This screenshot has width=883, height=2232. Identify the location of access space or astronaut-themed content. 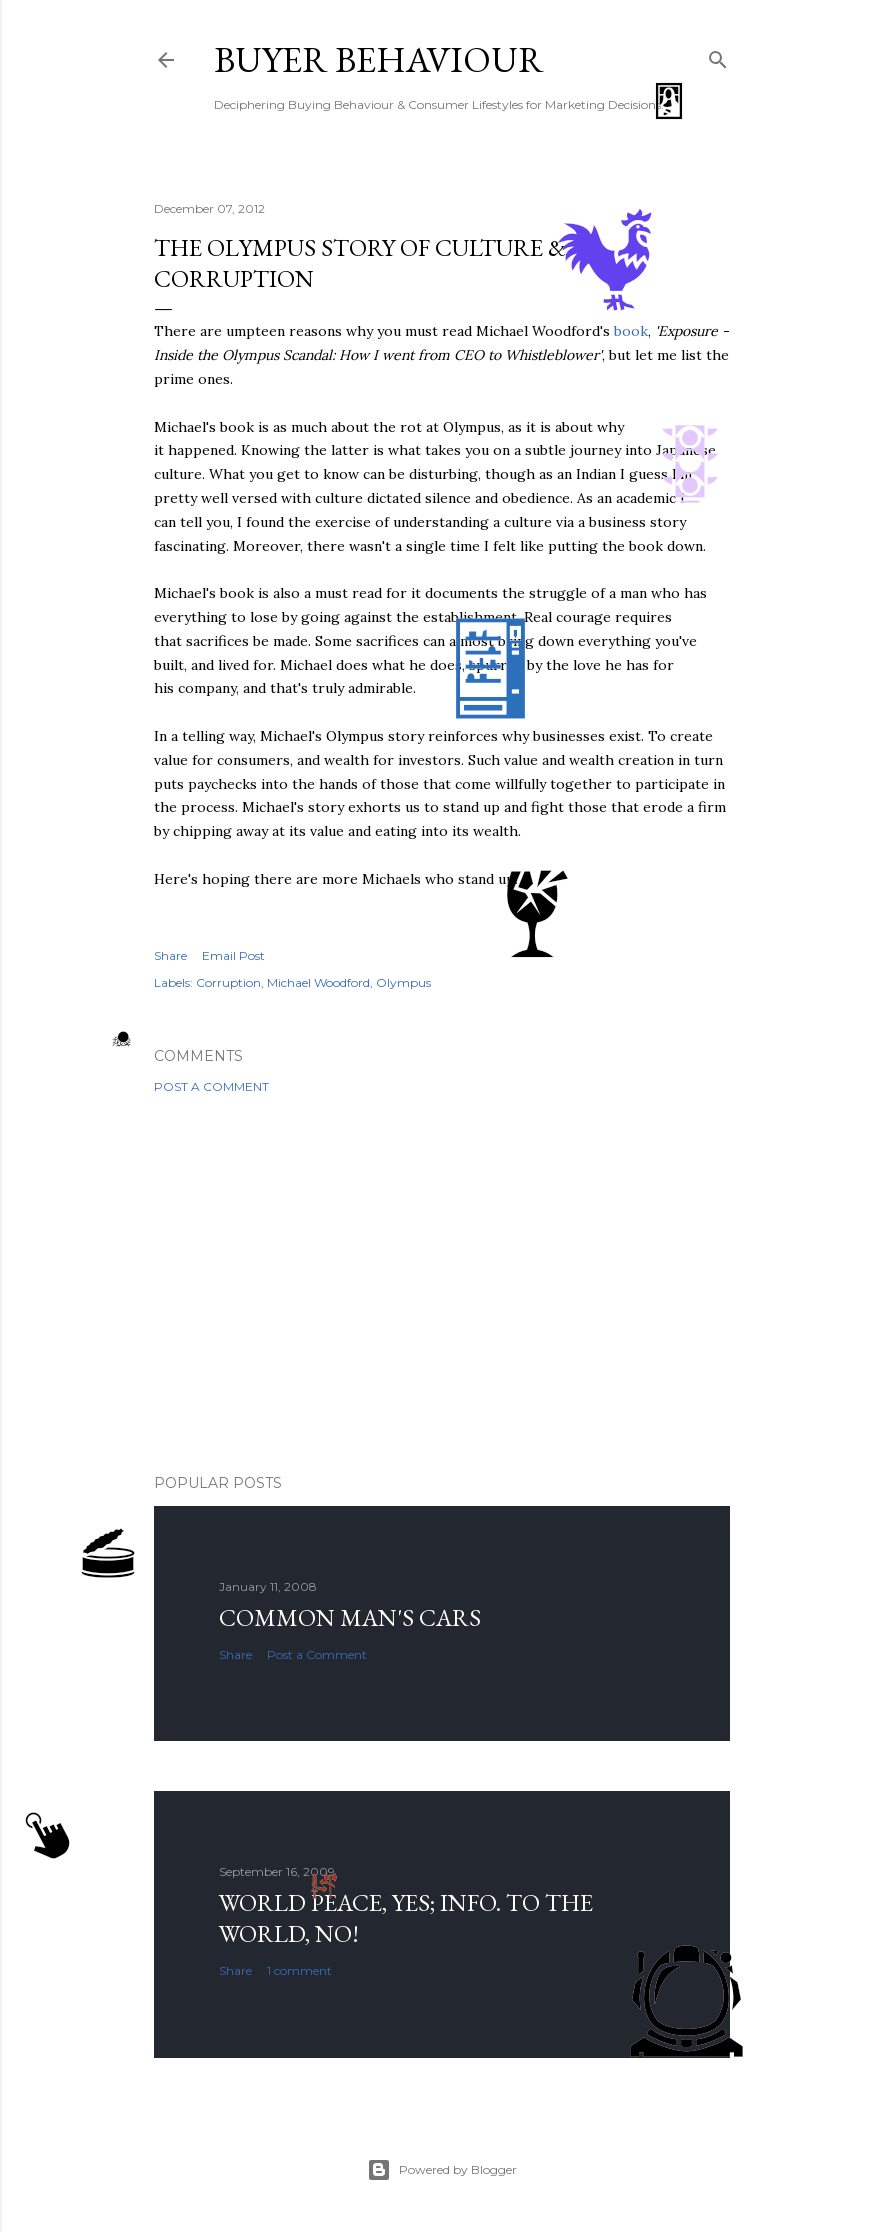
(686, 2000).